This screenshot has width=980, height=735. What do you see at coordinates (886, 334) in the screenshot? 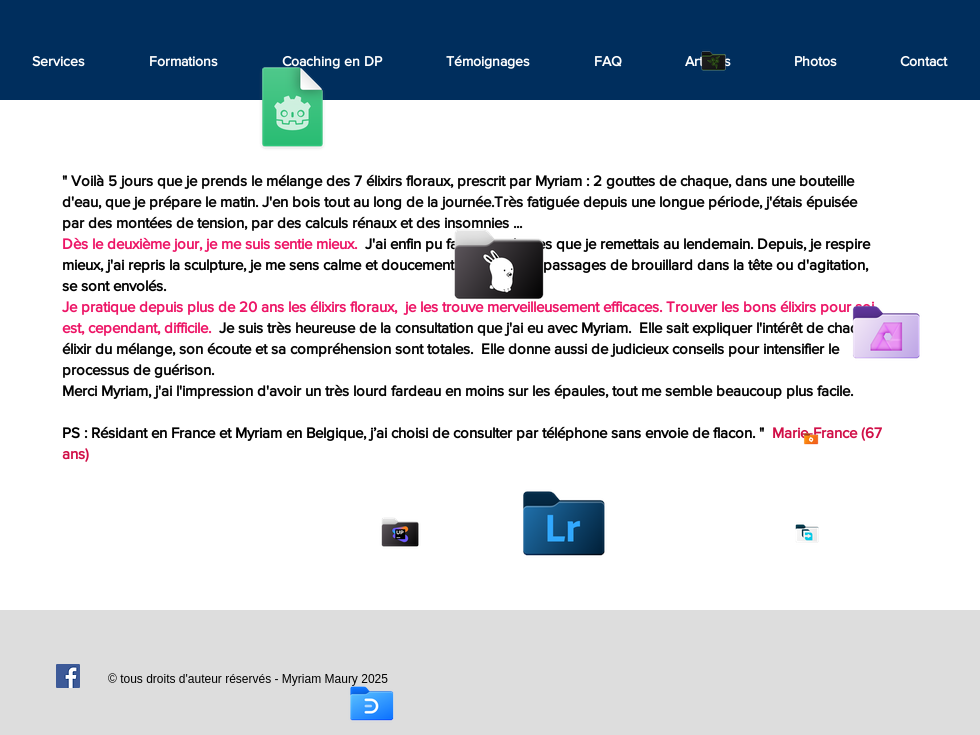
I see `open affinity photo project files folder` at bounding box center [886, 334].